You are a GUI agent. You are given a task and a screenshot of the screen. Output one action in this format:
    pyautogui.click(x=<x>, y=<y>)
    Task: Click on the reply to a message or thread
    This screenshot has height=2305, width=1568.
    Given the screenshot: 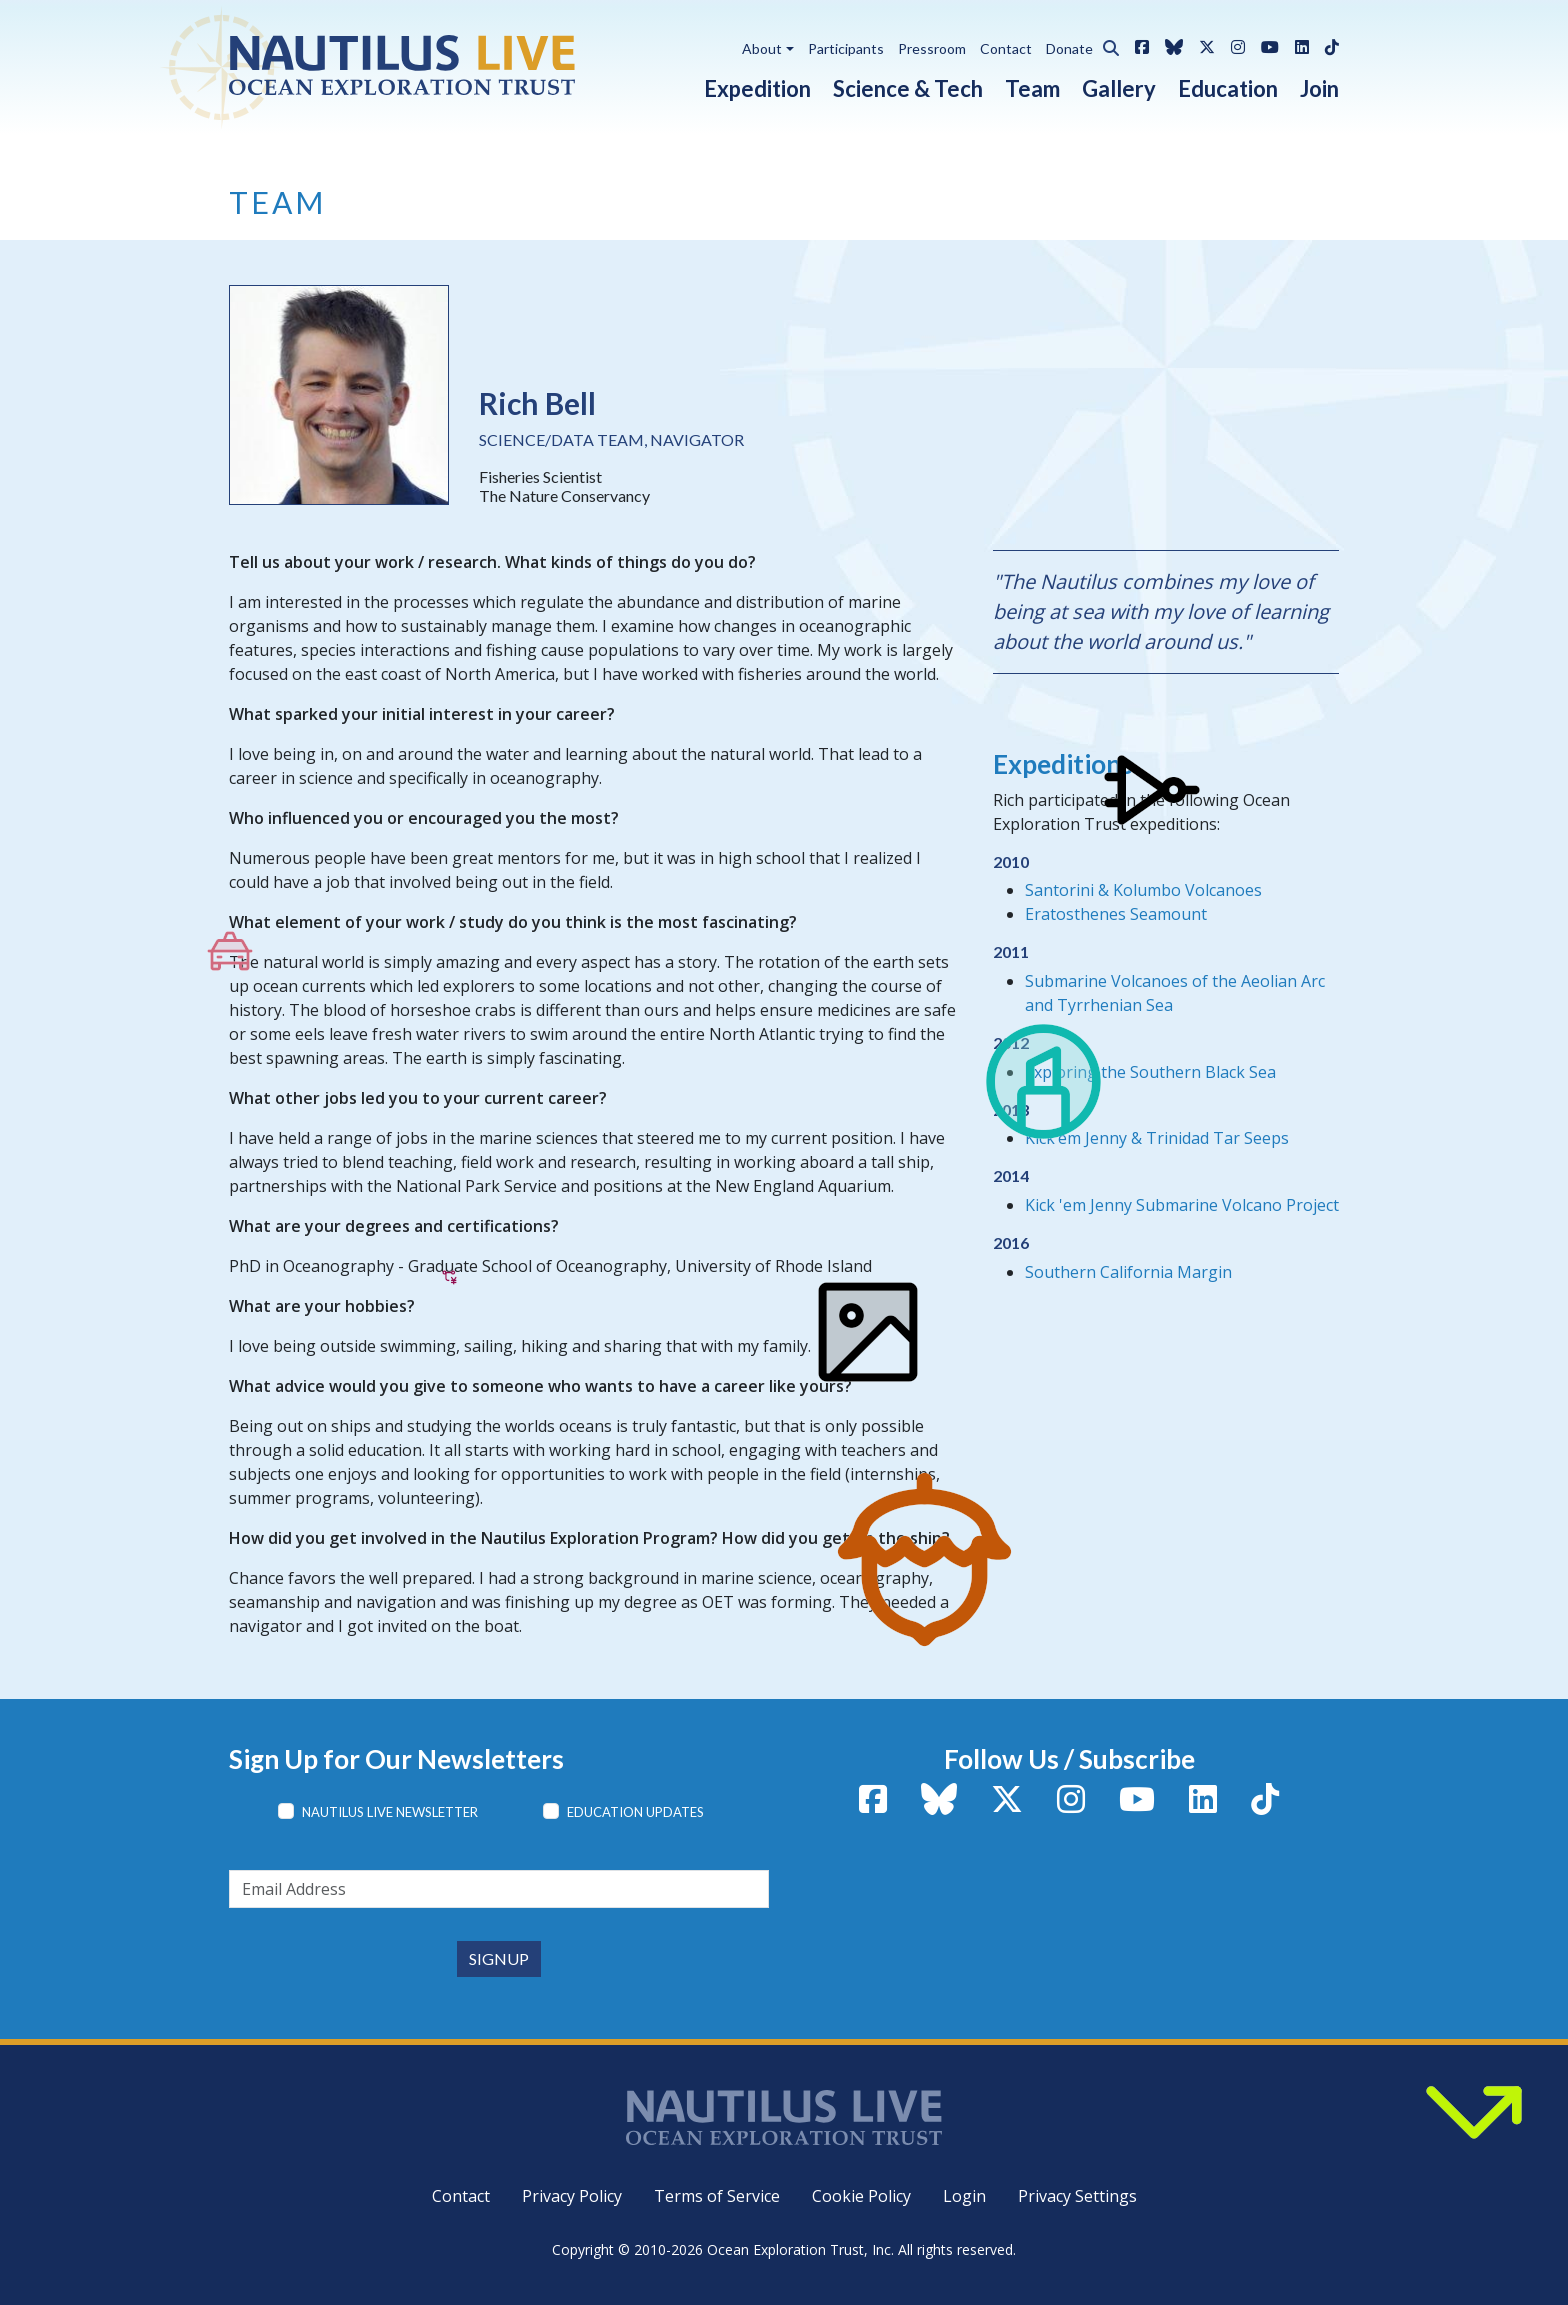 What is the action you would take?
    pyautogui.click(x=1474, y=2110)
    